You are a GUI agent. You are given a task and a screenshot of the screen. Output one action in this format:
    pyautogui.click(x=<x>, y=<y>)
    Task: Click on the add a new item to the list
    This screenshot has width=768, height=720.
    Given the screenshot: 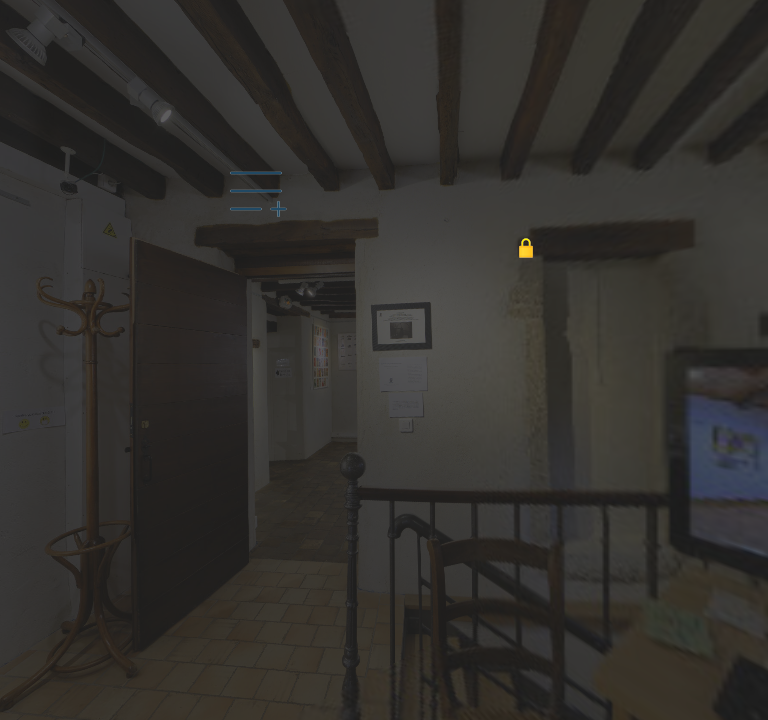 What is the action you would take?
    pyautogui.click(x=256, y=191)
    